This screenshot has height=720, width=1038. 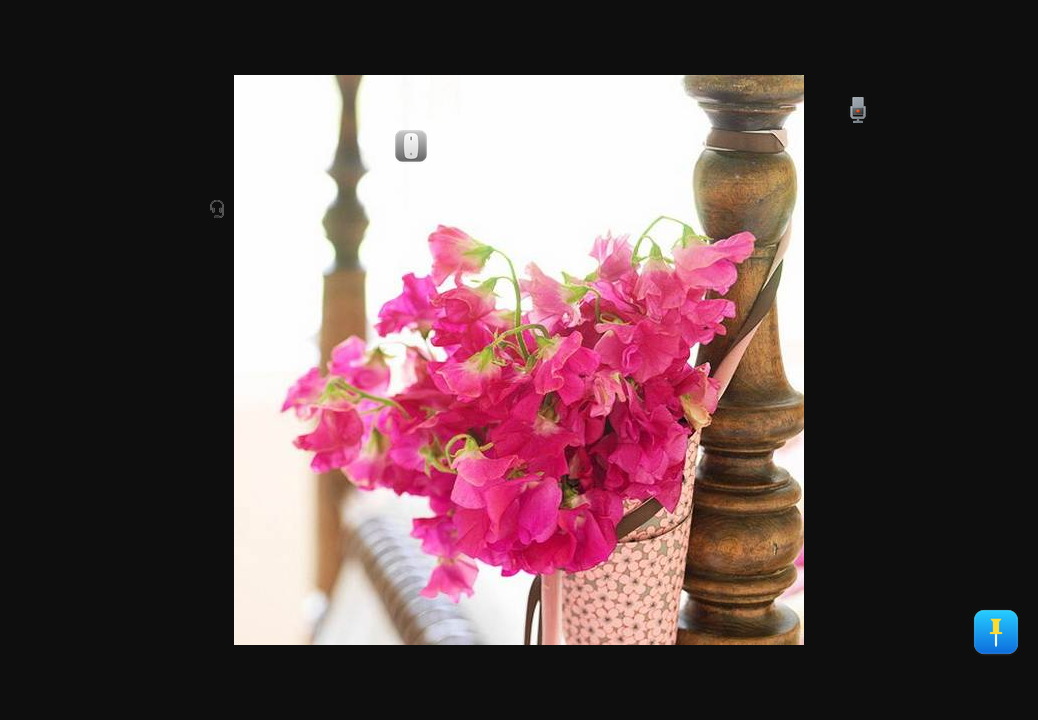 I want to click on audio or headset settings, so click(x=217, y=209).